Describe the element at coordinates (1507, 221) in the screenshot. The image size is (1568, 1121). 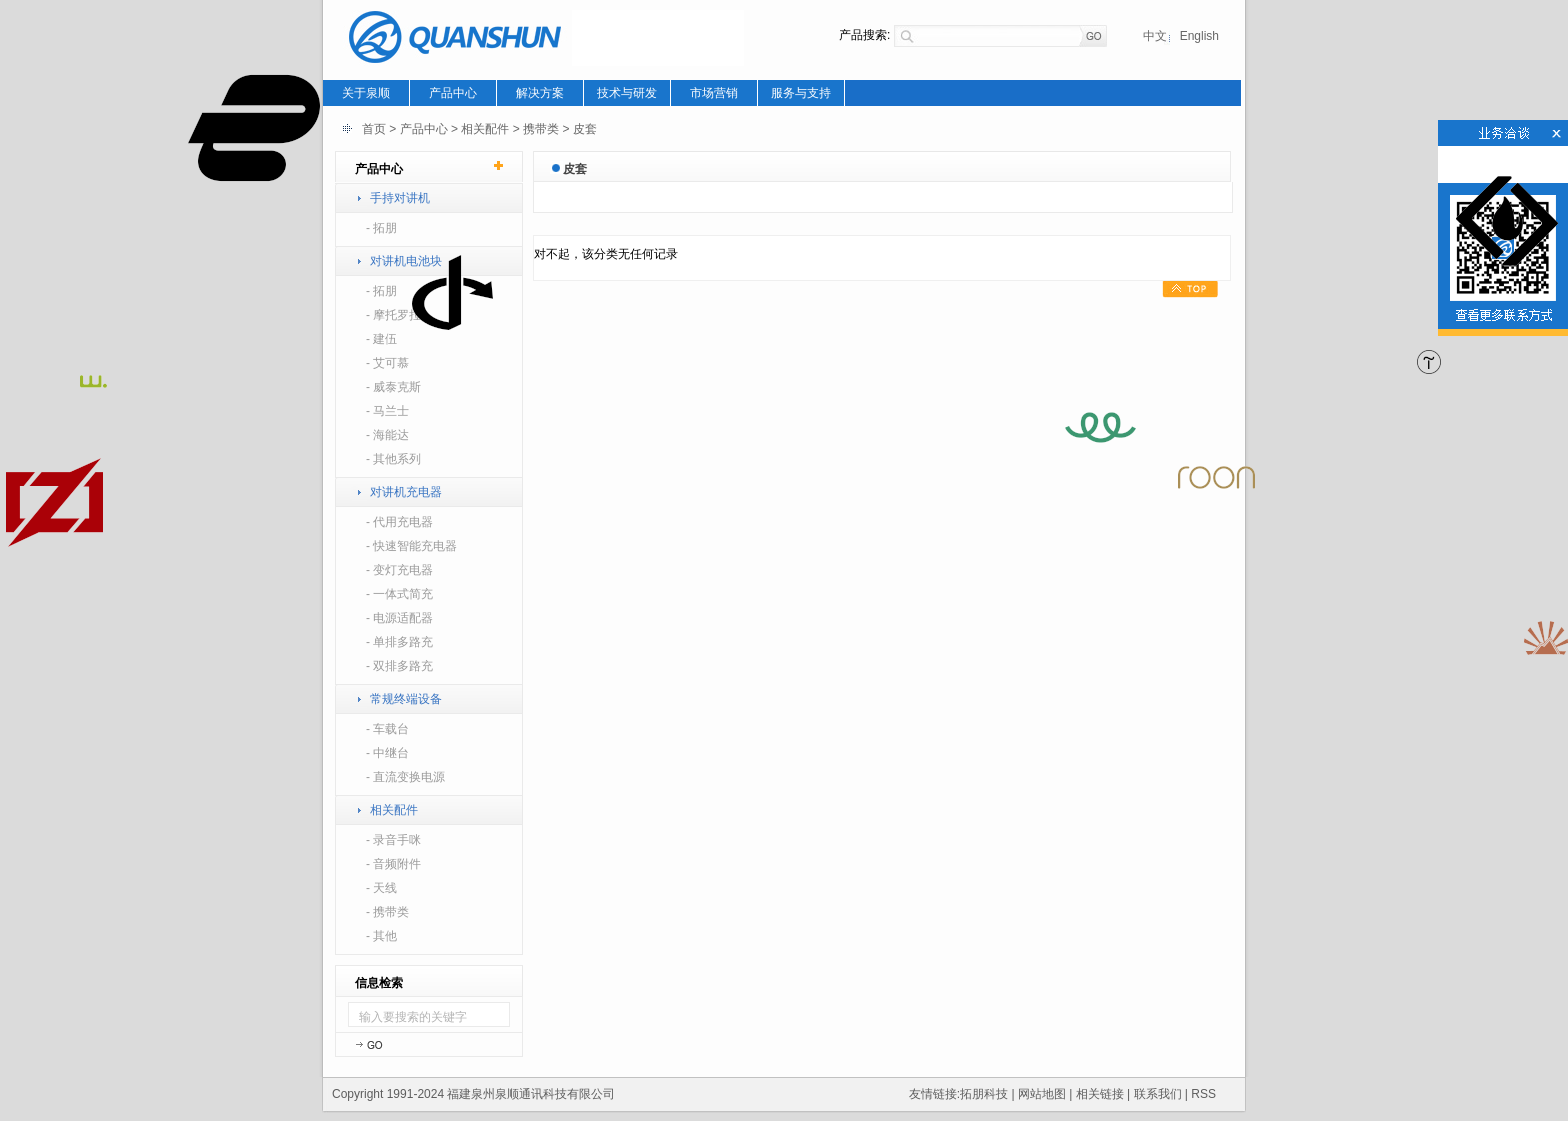
I see `visit sourceforge website` at that location.